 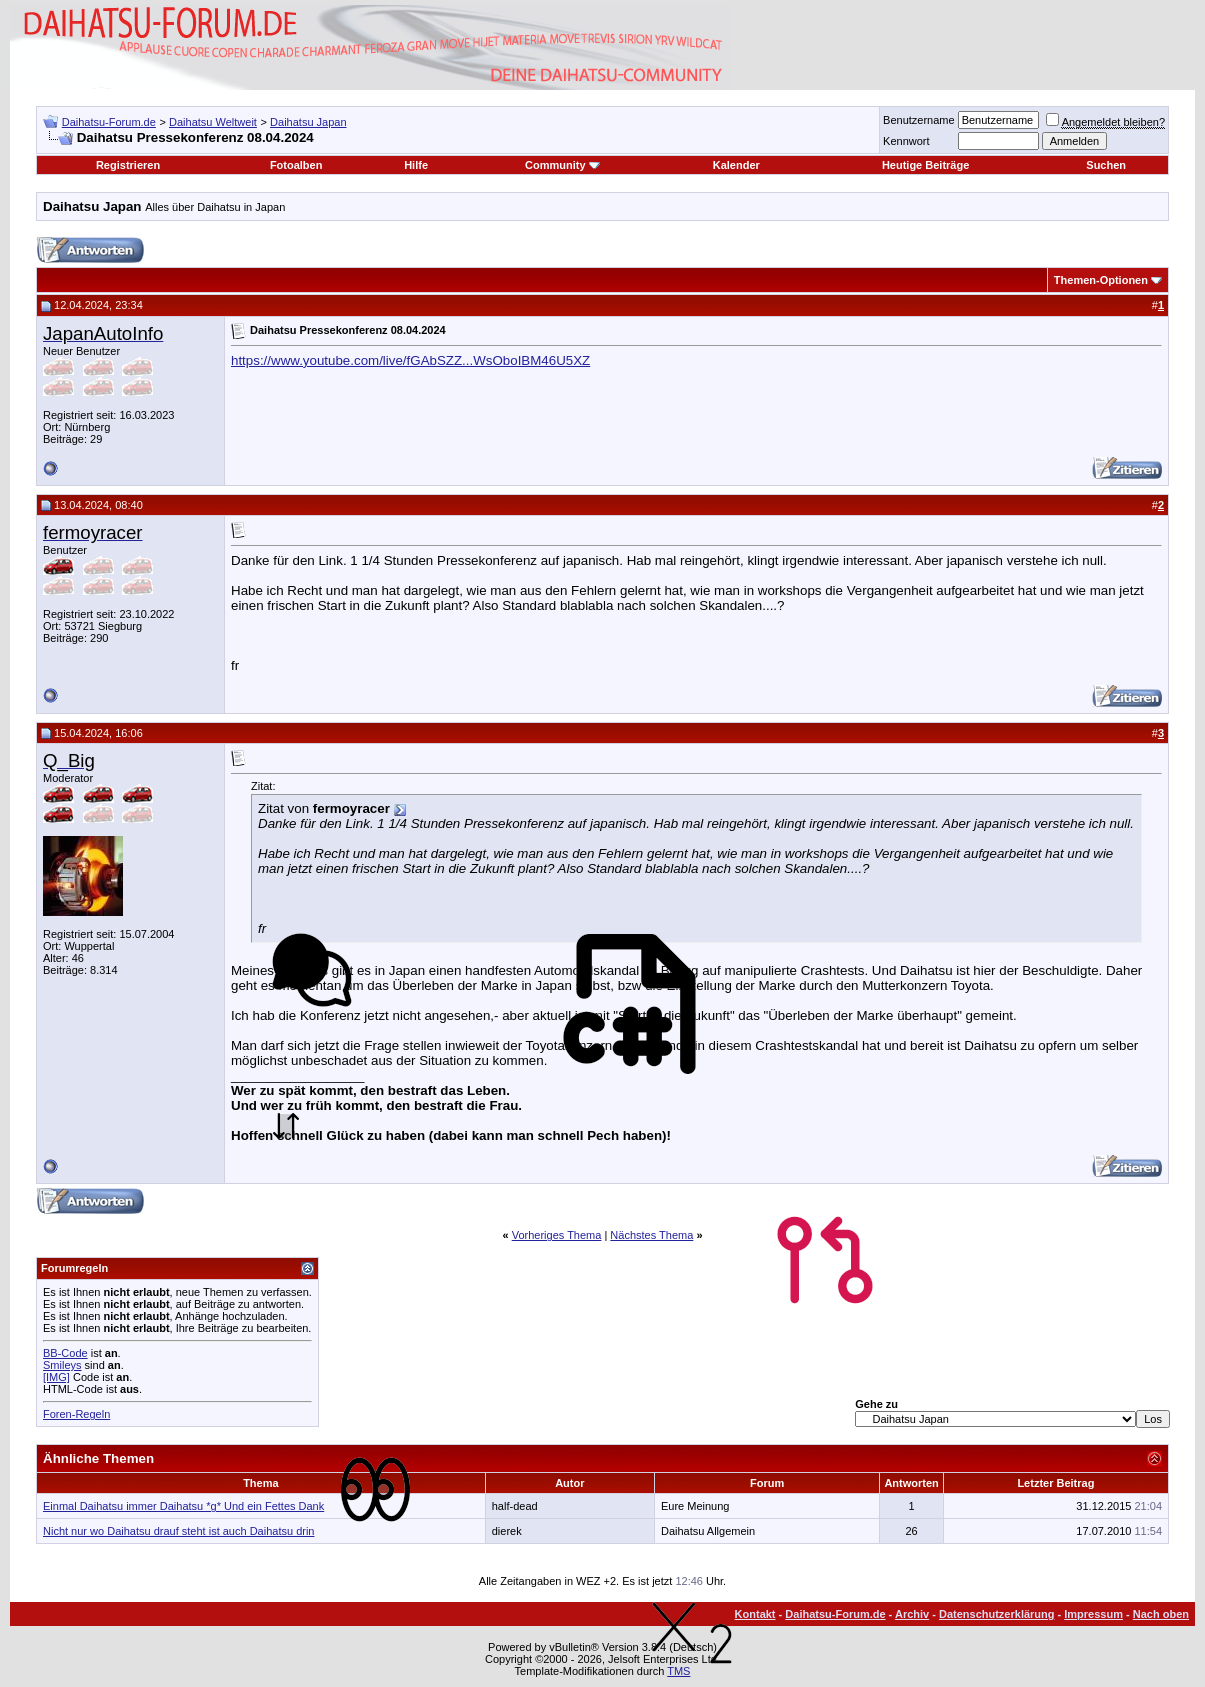 What do you see at coordinates (375, 1489) in the screenshot?
I see `view who has seen your content` at bounding box center [375, 1489].